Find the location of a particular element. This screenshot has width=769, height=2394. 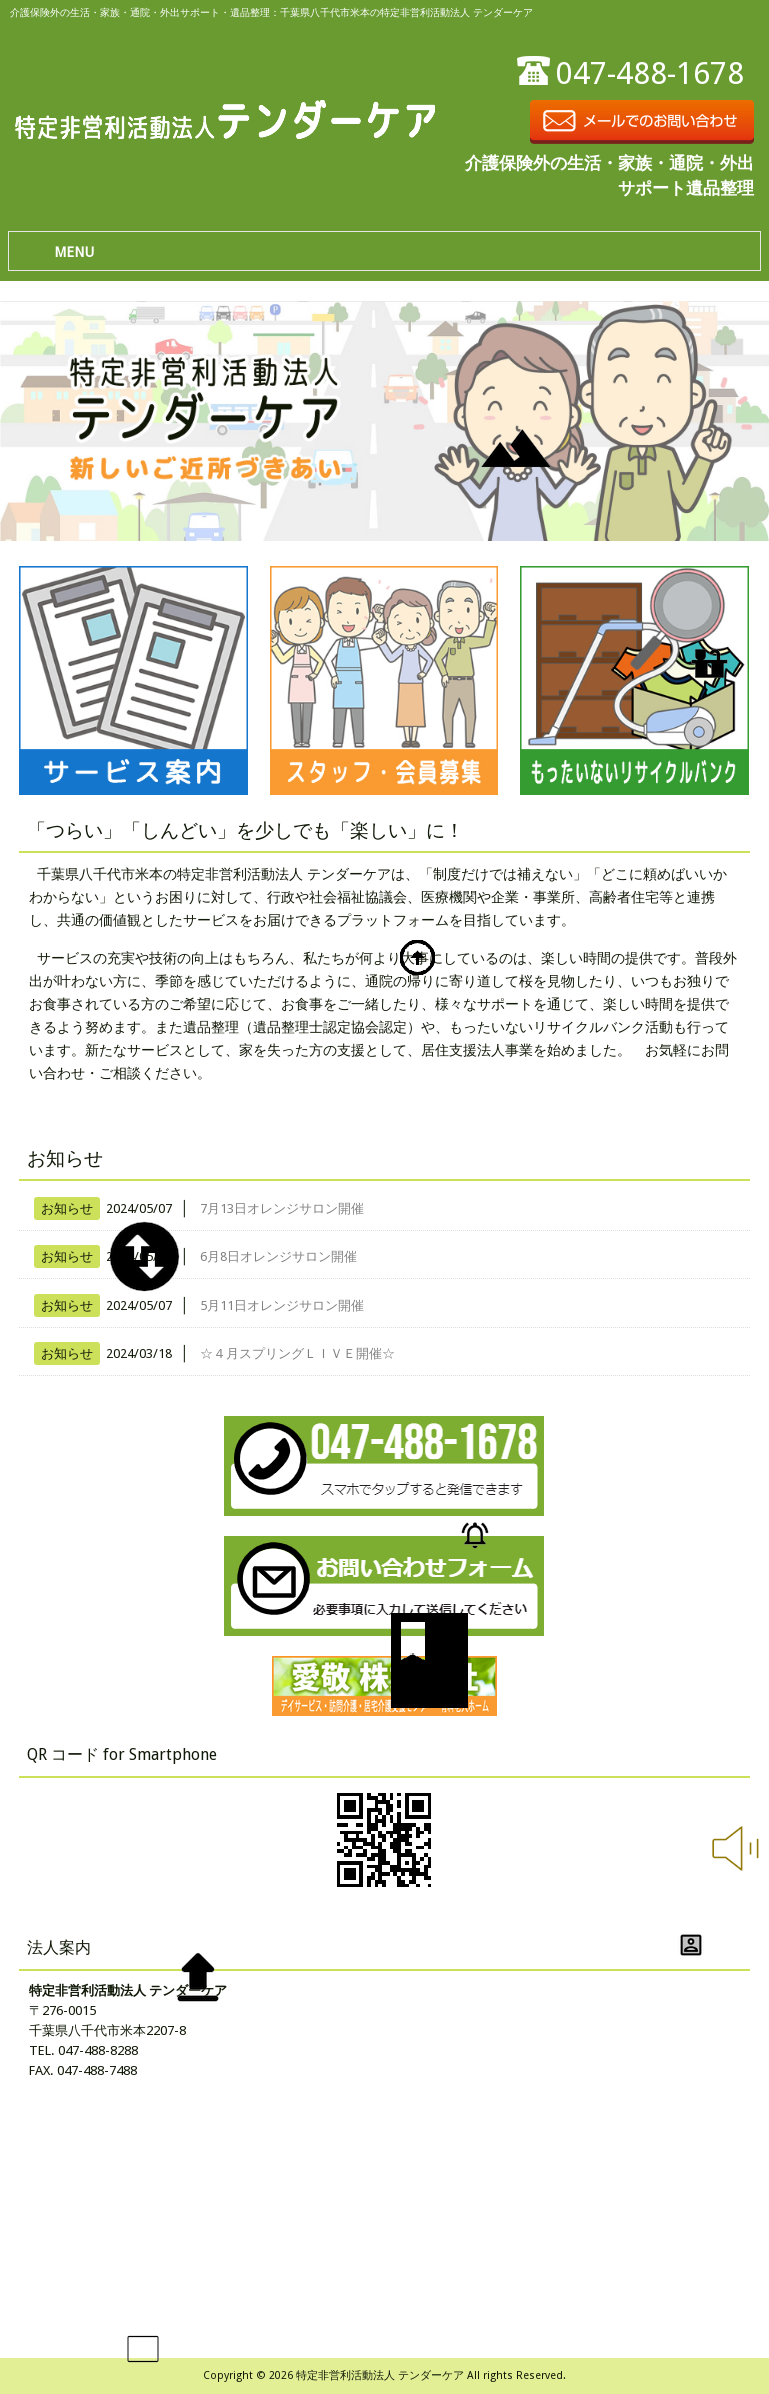

indicates new or active notifications is located at coordinates (475, 1535).